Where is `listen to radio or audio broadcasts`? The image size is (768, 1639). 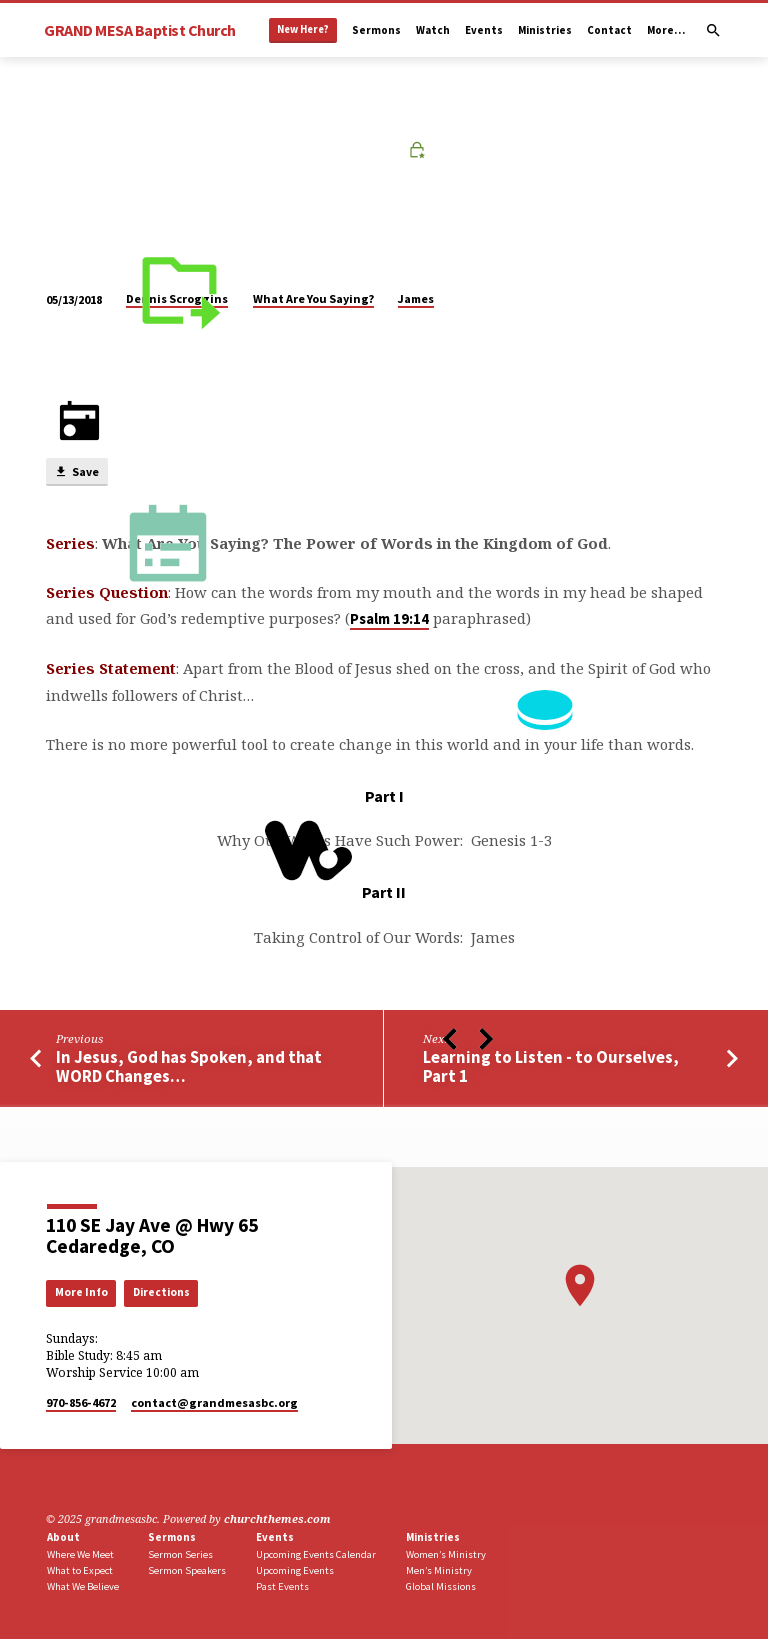 listen to radio or audio broadcasts is located at coordinates (79, 422).